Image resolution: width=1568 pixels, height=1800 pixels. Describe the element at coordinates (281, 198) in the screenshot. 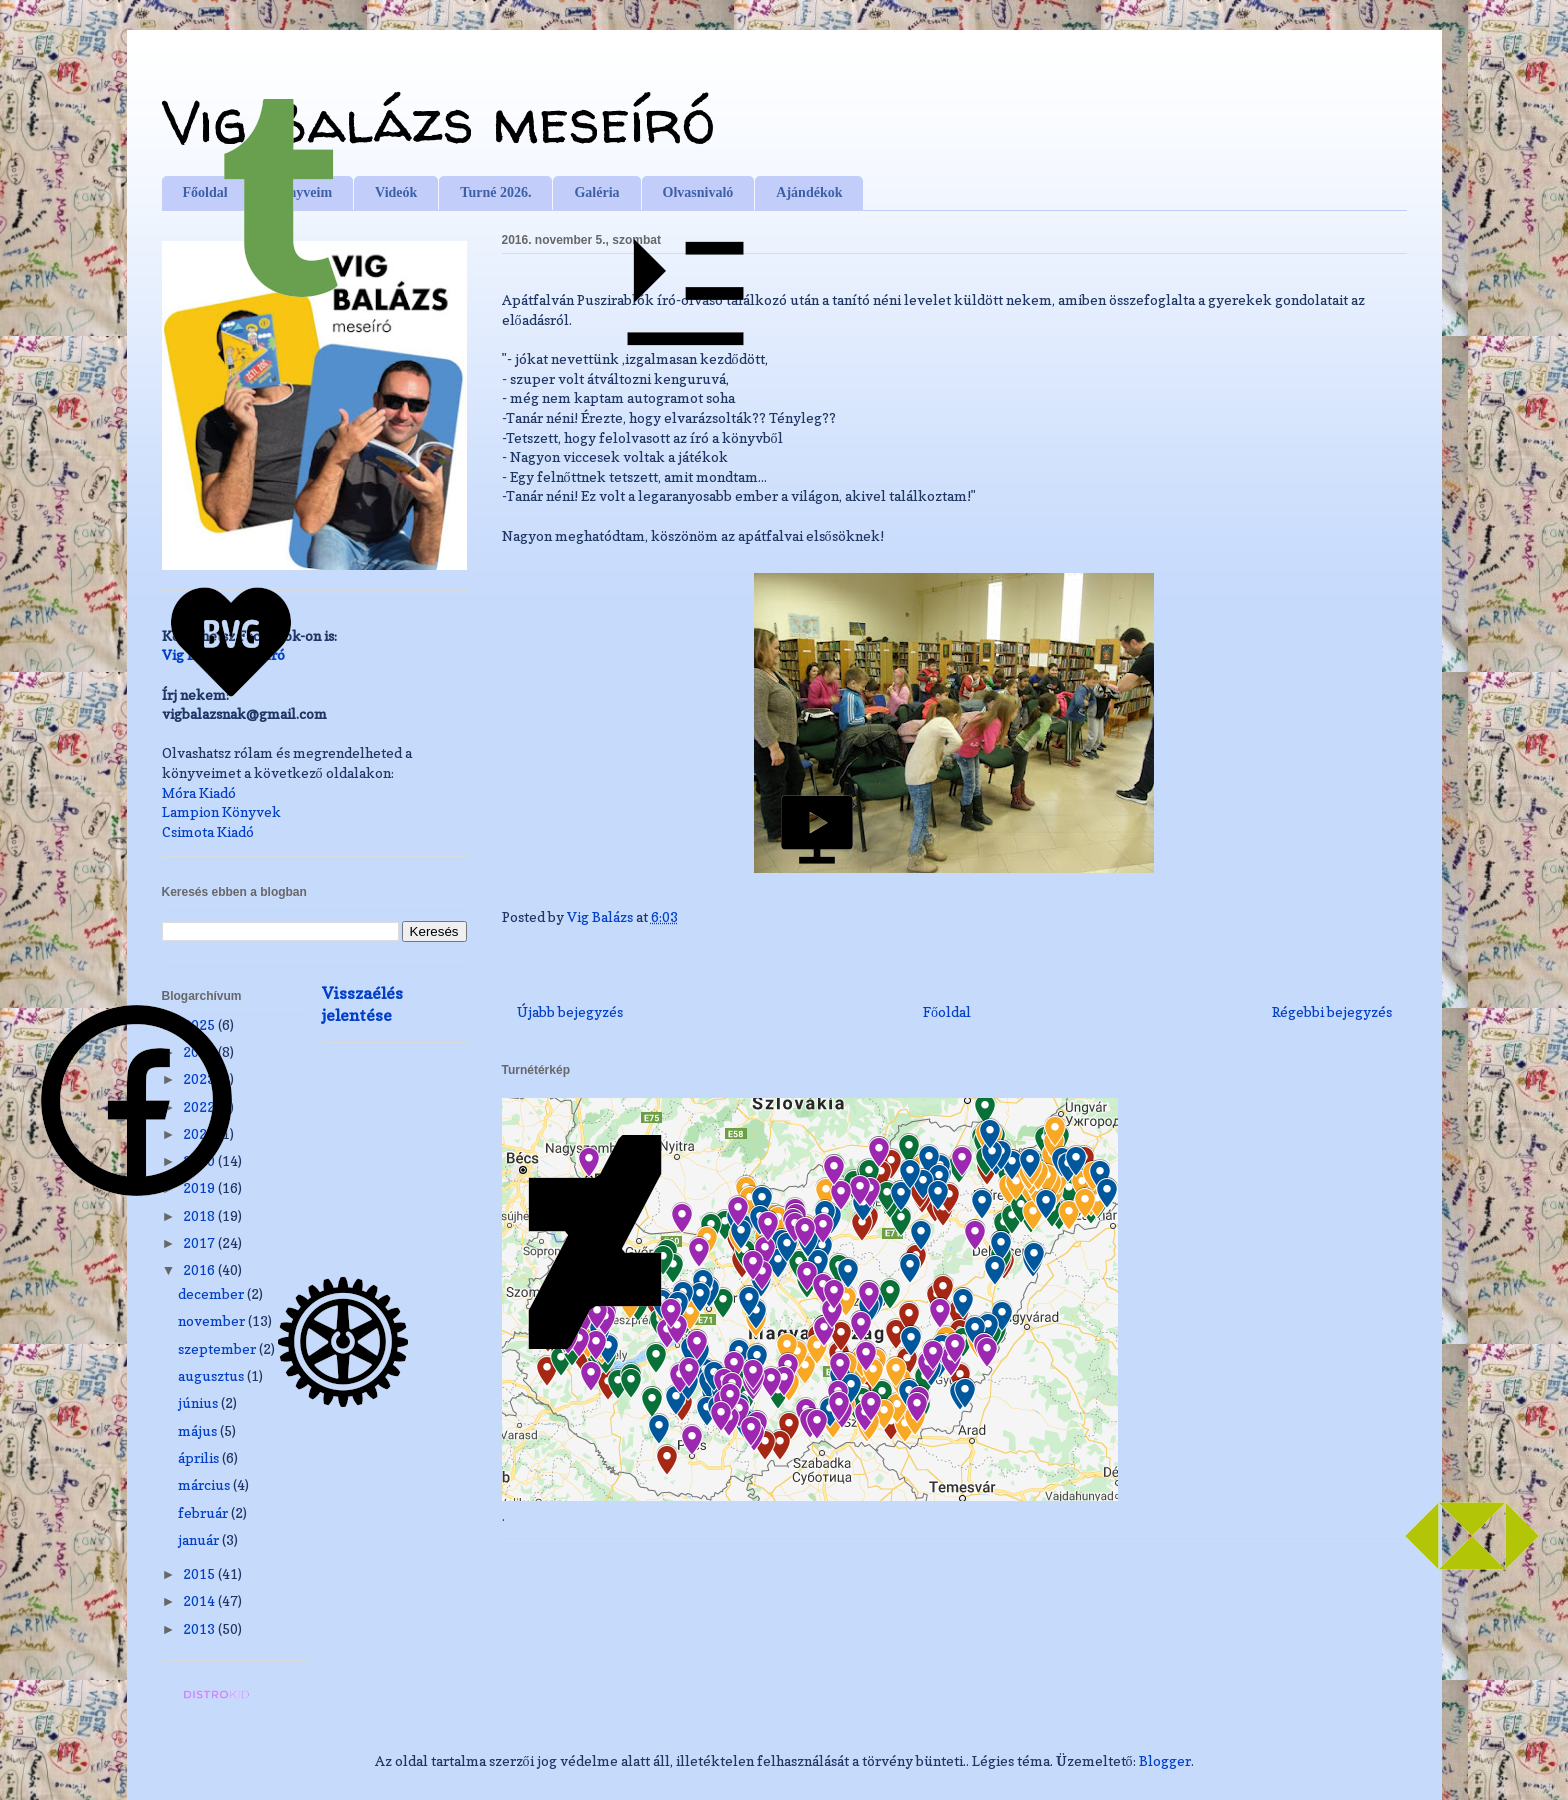

I see `open Tumblr app` at that location.